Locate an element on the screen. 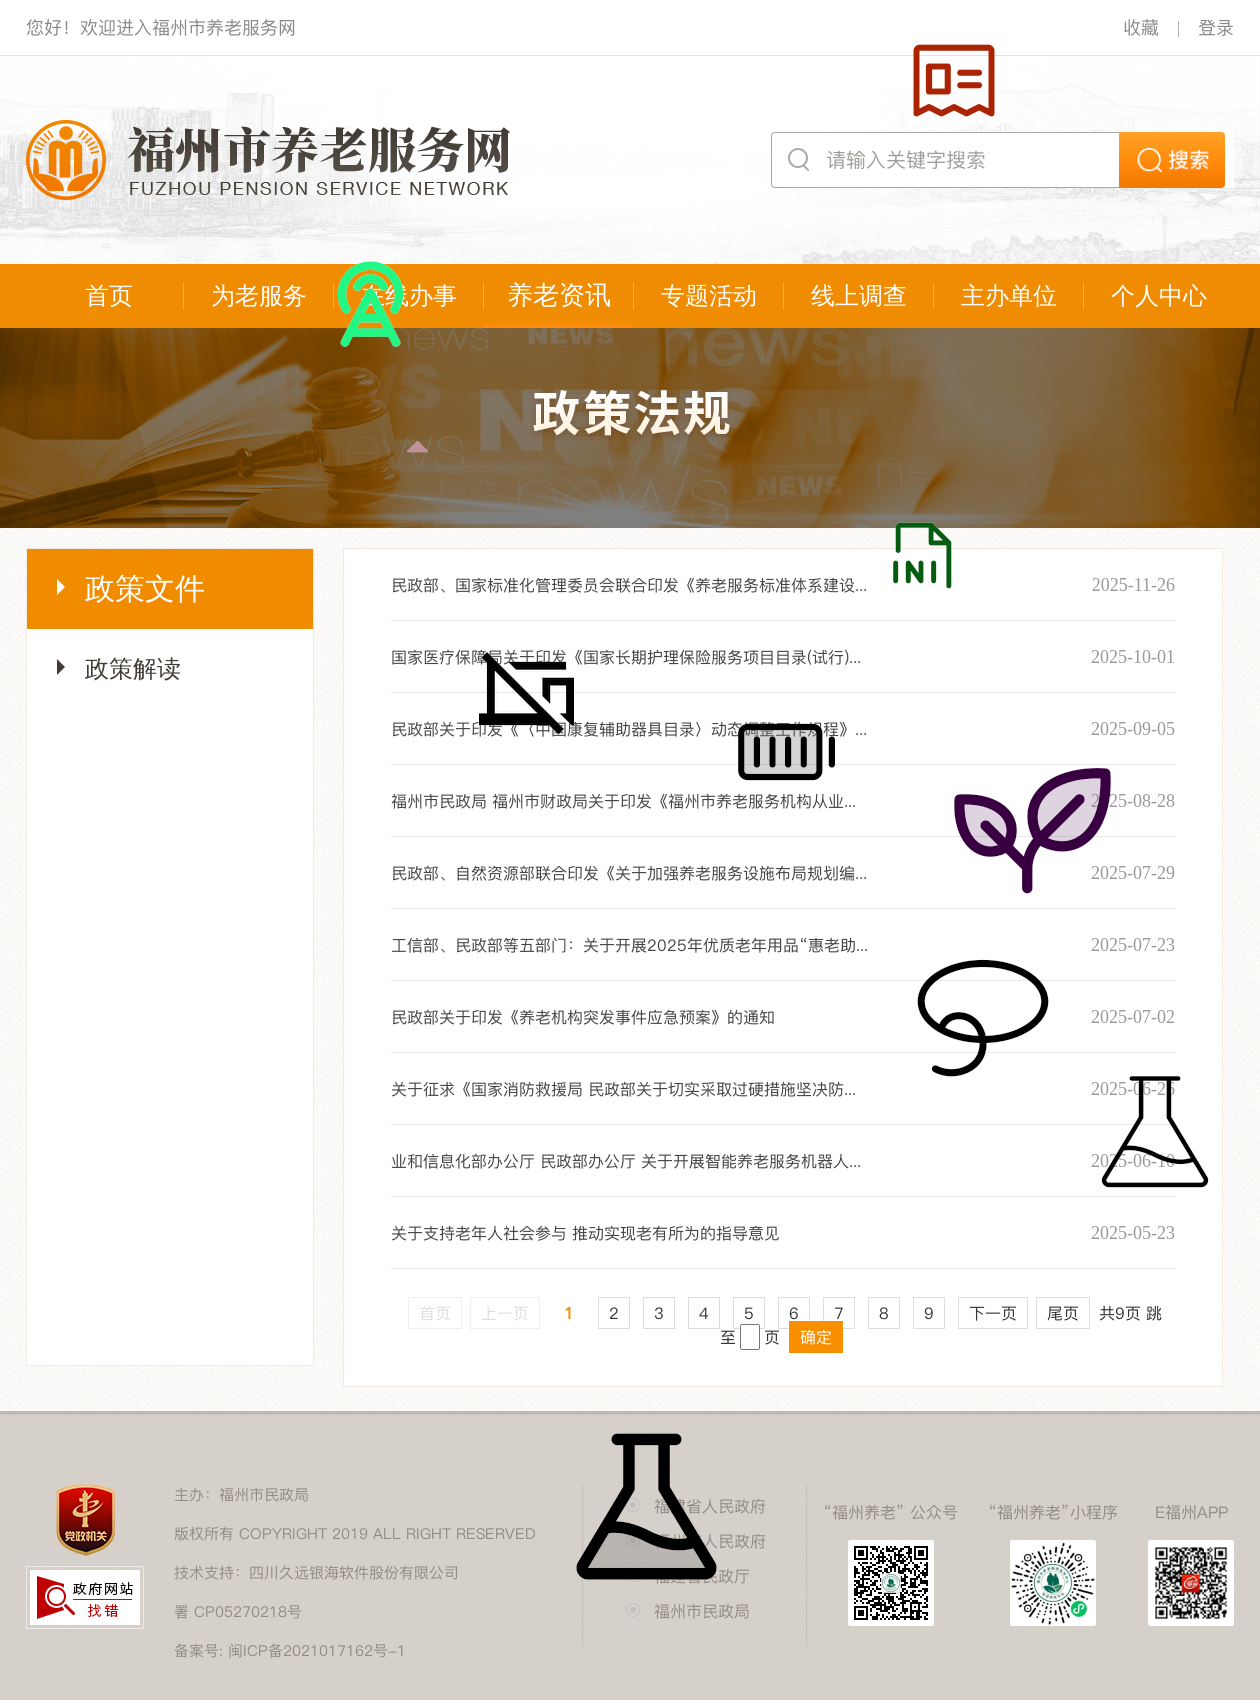 The image size is (1260, 1700). use lasso selection tool is located at coordinates (983, 1011).